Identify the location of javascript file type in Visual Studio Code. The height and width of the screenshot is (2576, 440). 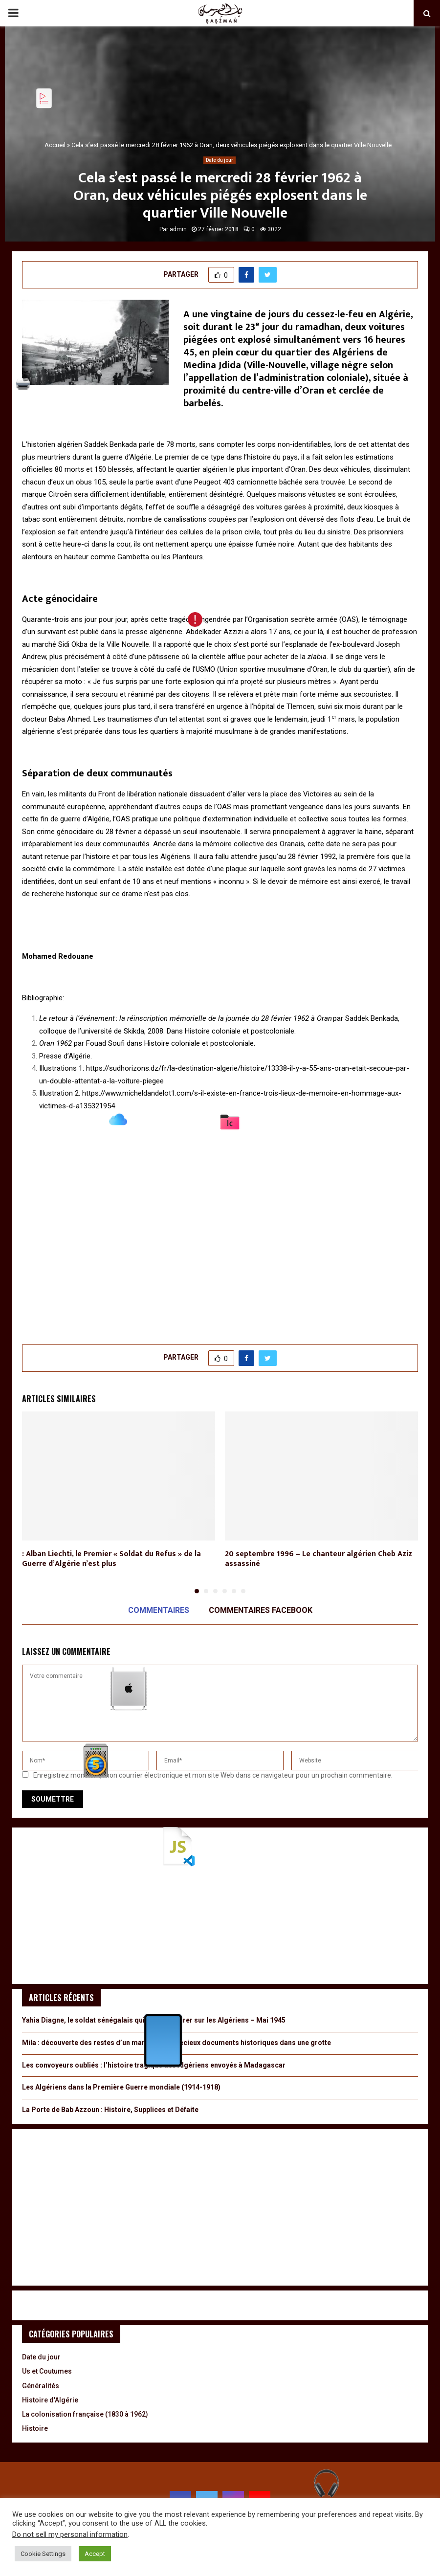
(177, 1847).